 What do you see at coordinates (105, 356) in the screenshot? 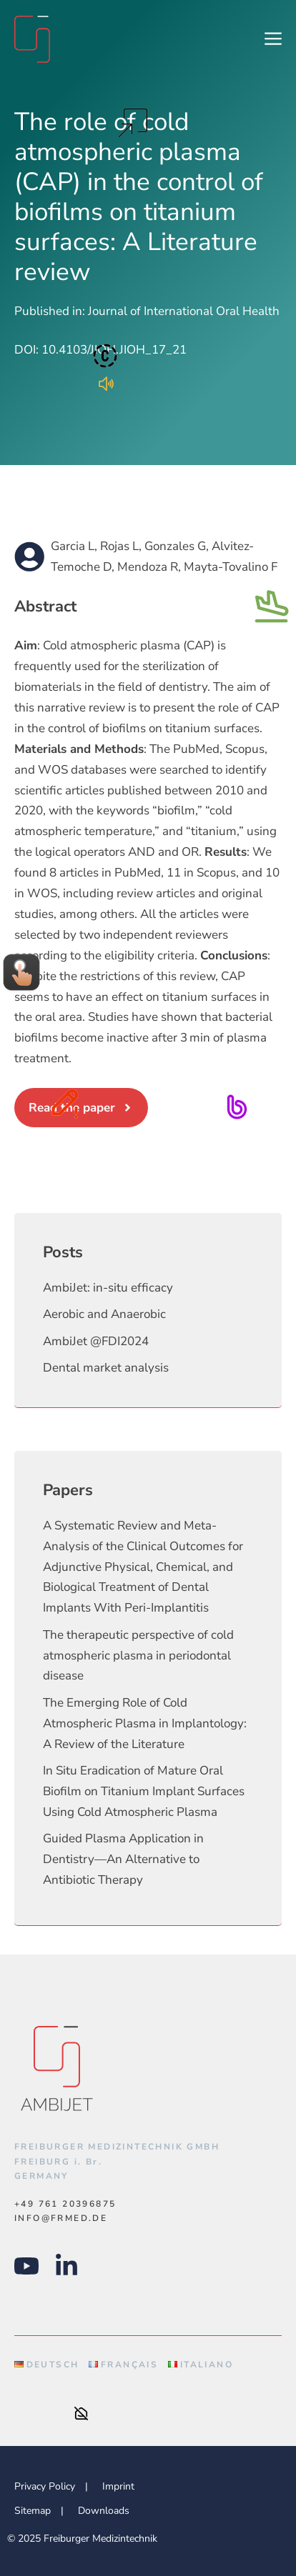
I see `indicates copyright or content protection status` at bounding box center [105, 356].